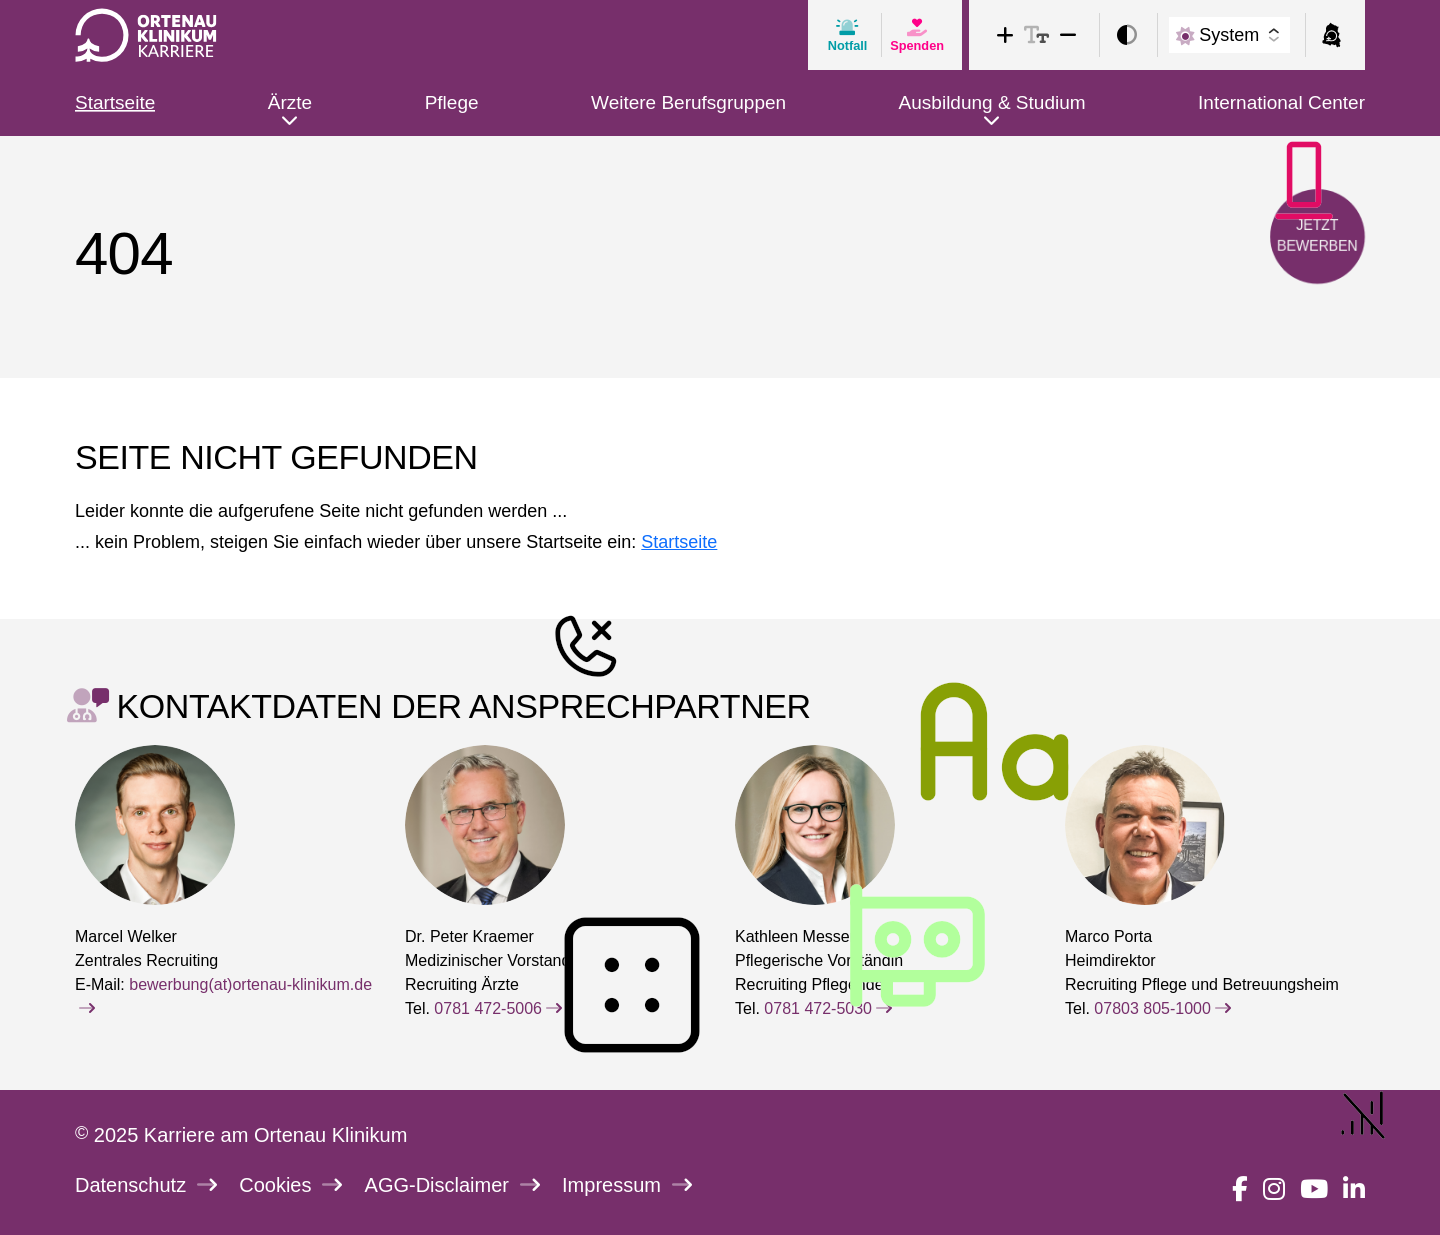  I want to click on view graphics card or GPU information, so click(917, 945).